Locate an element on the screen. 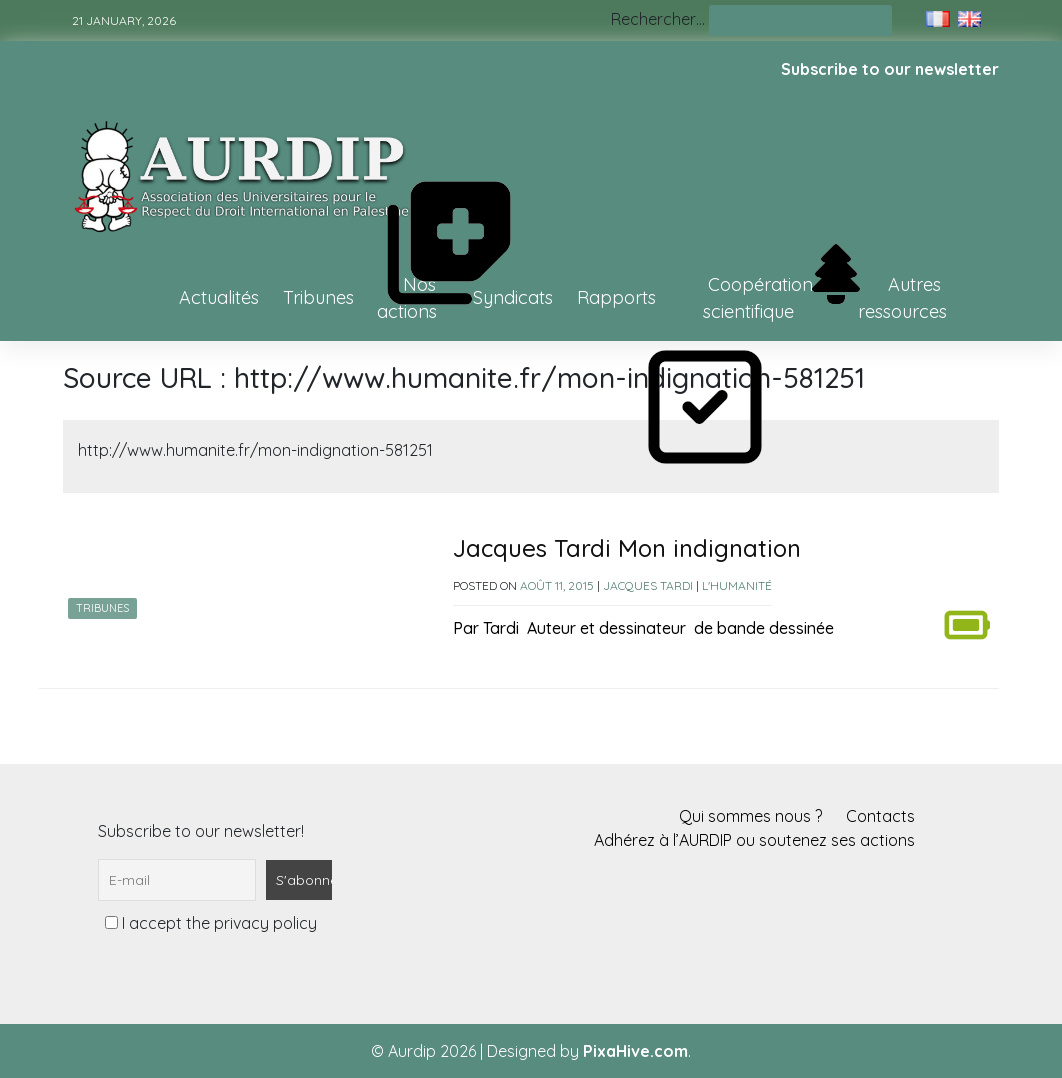  mark item as complete is located at coordinates (705, 407).